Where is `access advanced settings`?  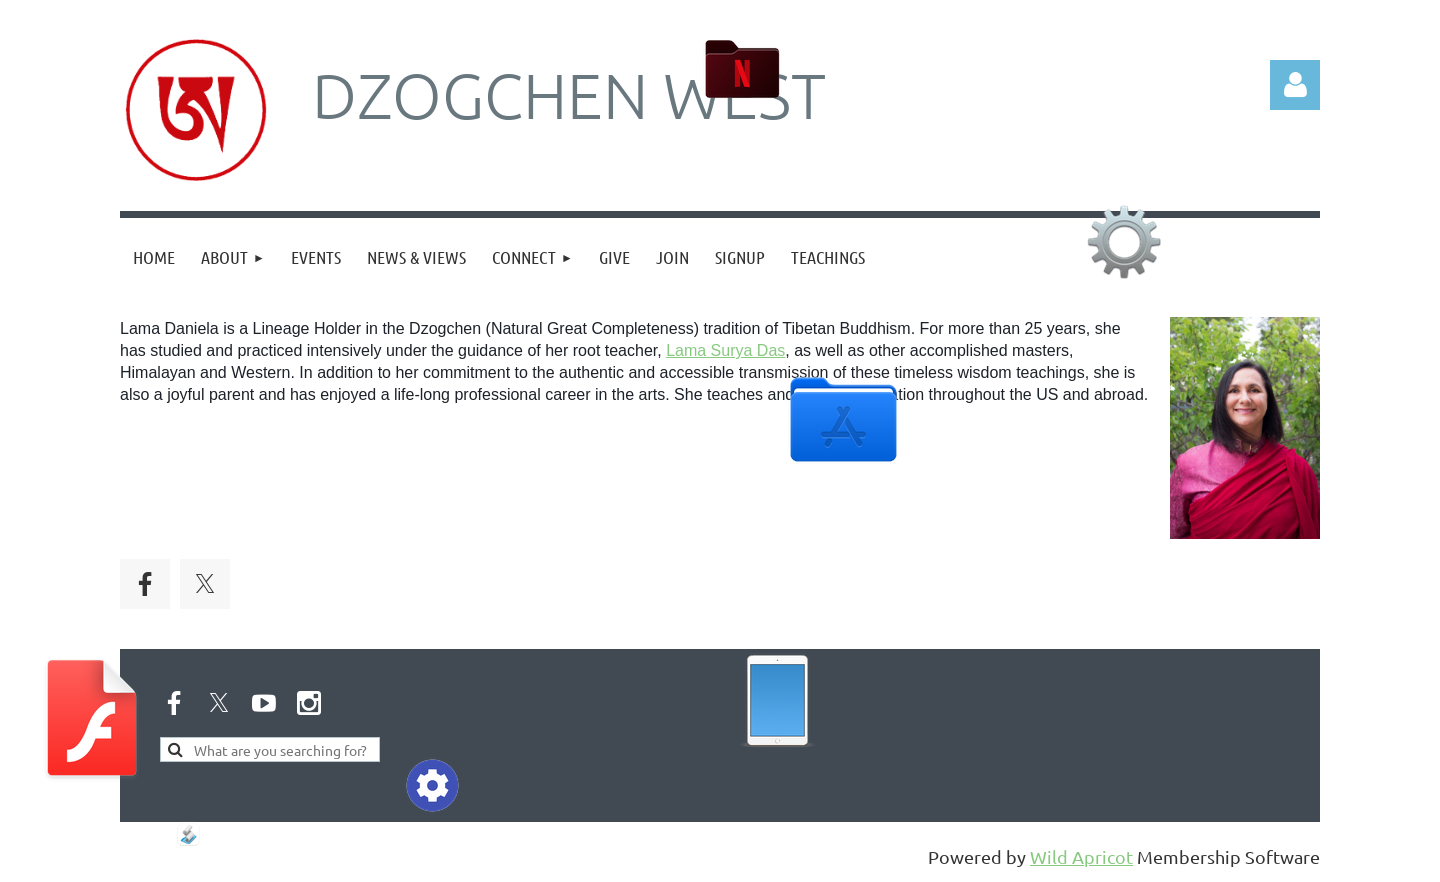 access advanced settings is located at coordinates (1124, 242).